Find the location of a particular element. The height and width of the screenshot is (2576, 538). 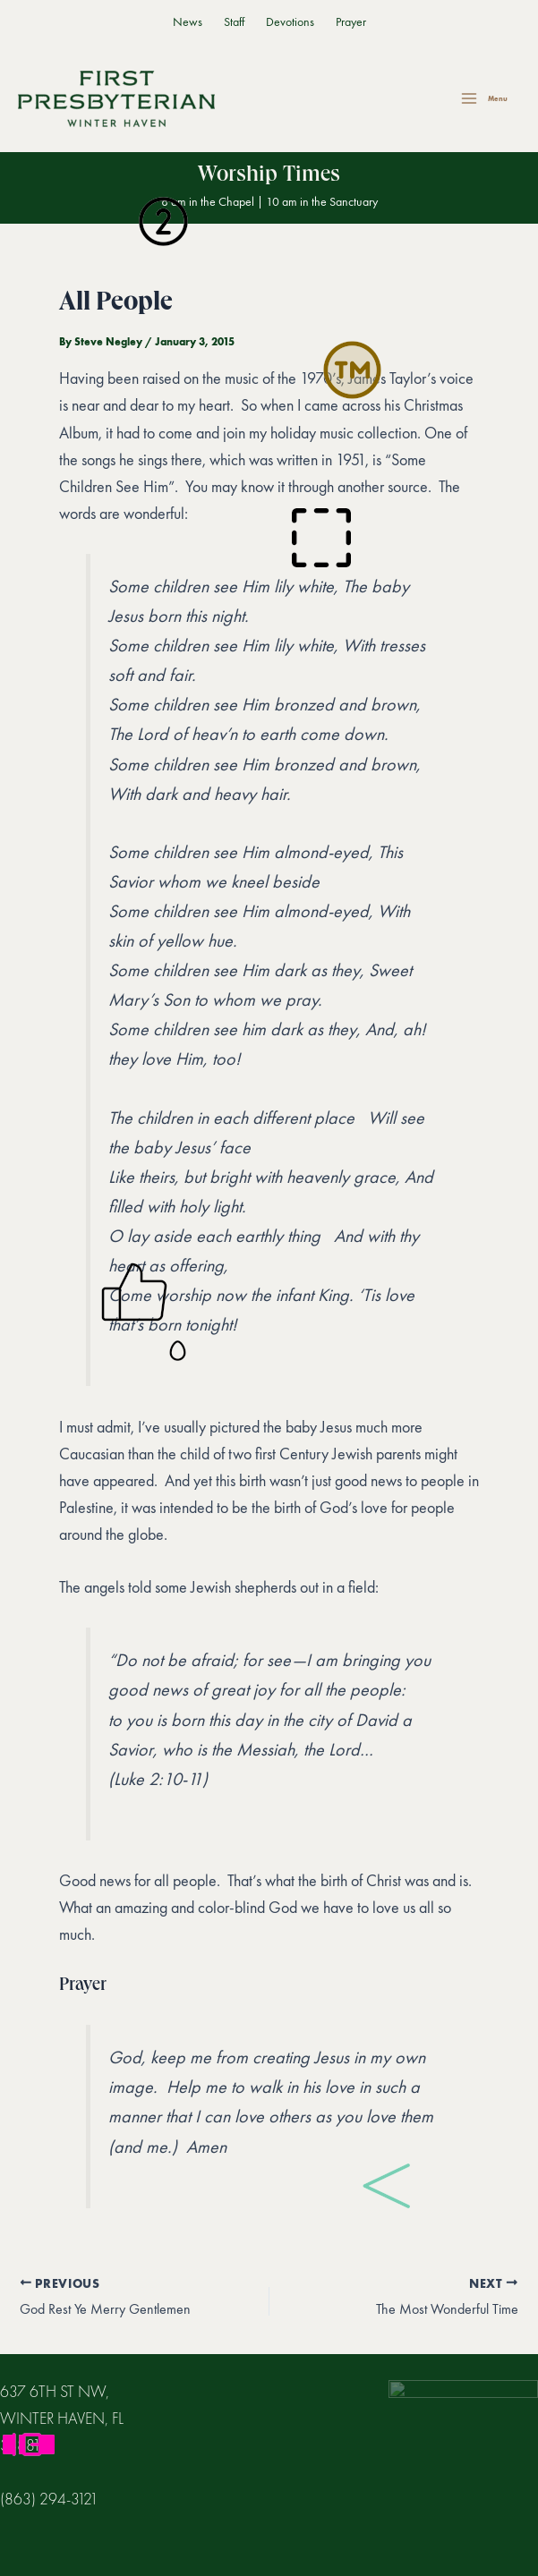

indicates step two in a multi-step process is located at coordinates (163, 221).